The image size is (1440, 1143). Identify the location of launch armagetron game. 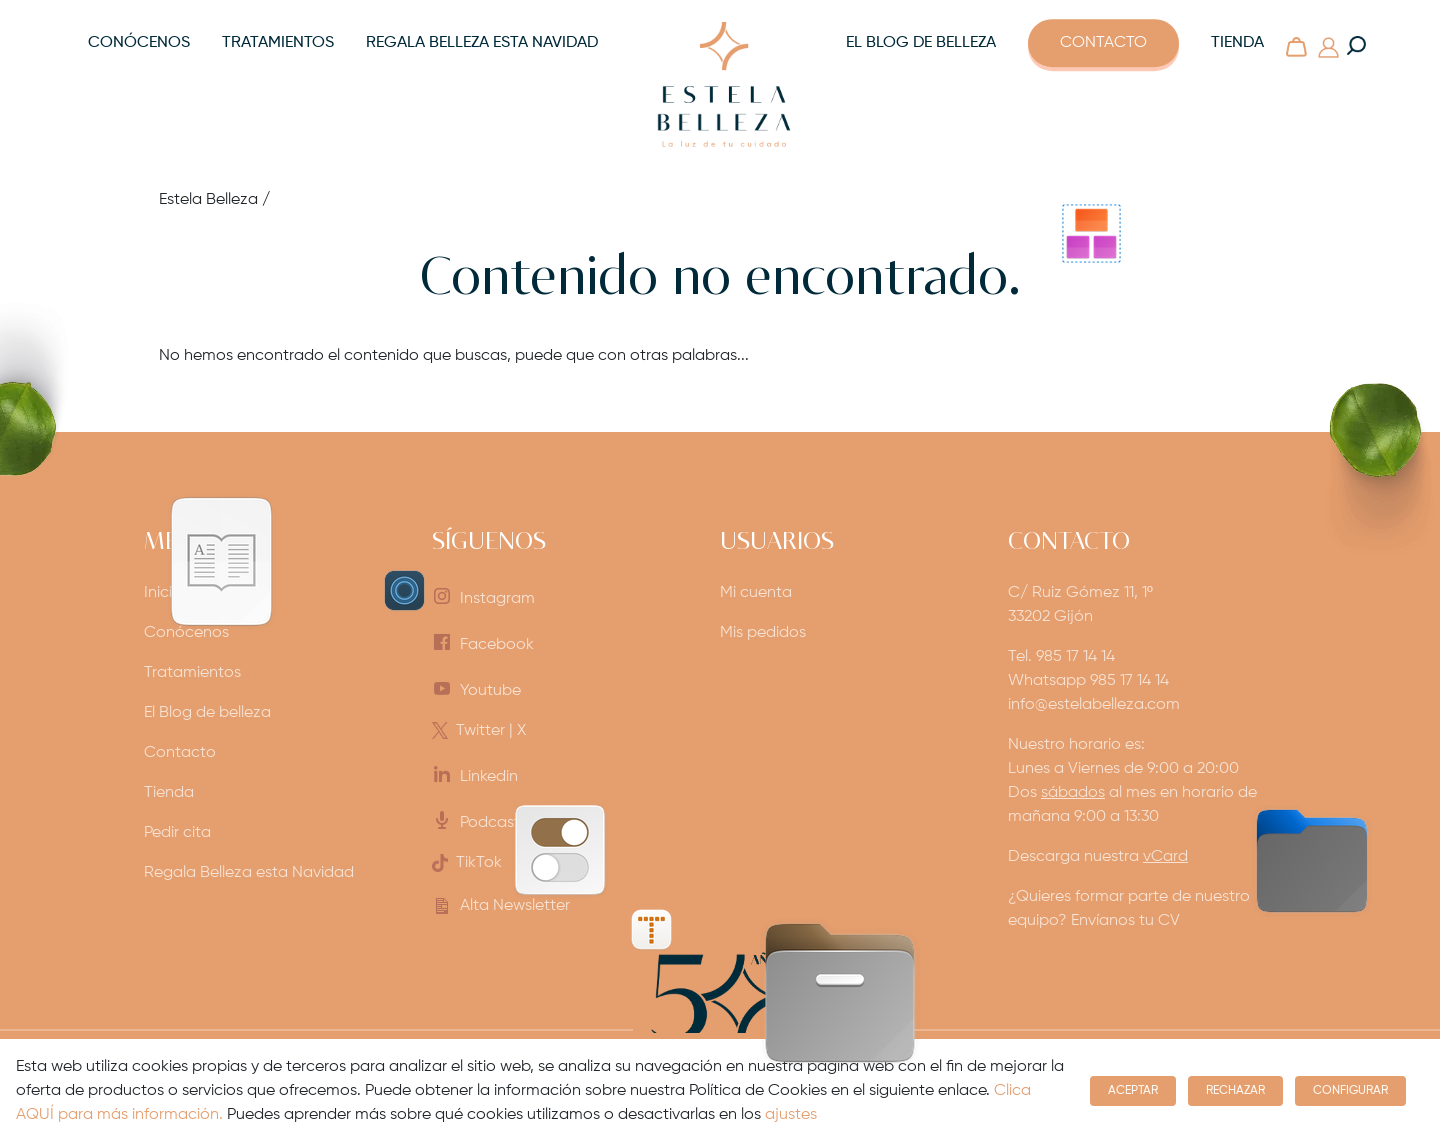
(404, 590).